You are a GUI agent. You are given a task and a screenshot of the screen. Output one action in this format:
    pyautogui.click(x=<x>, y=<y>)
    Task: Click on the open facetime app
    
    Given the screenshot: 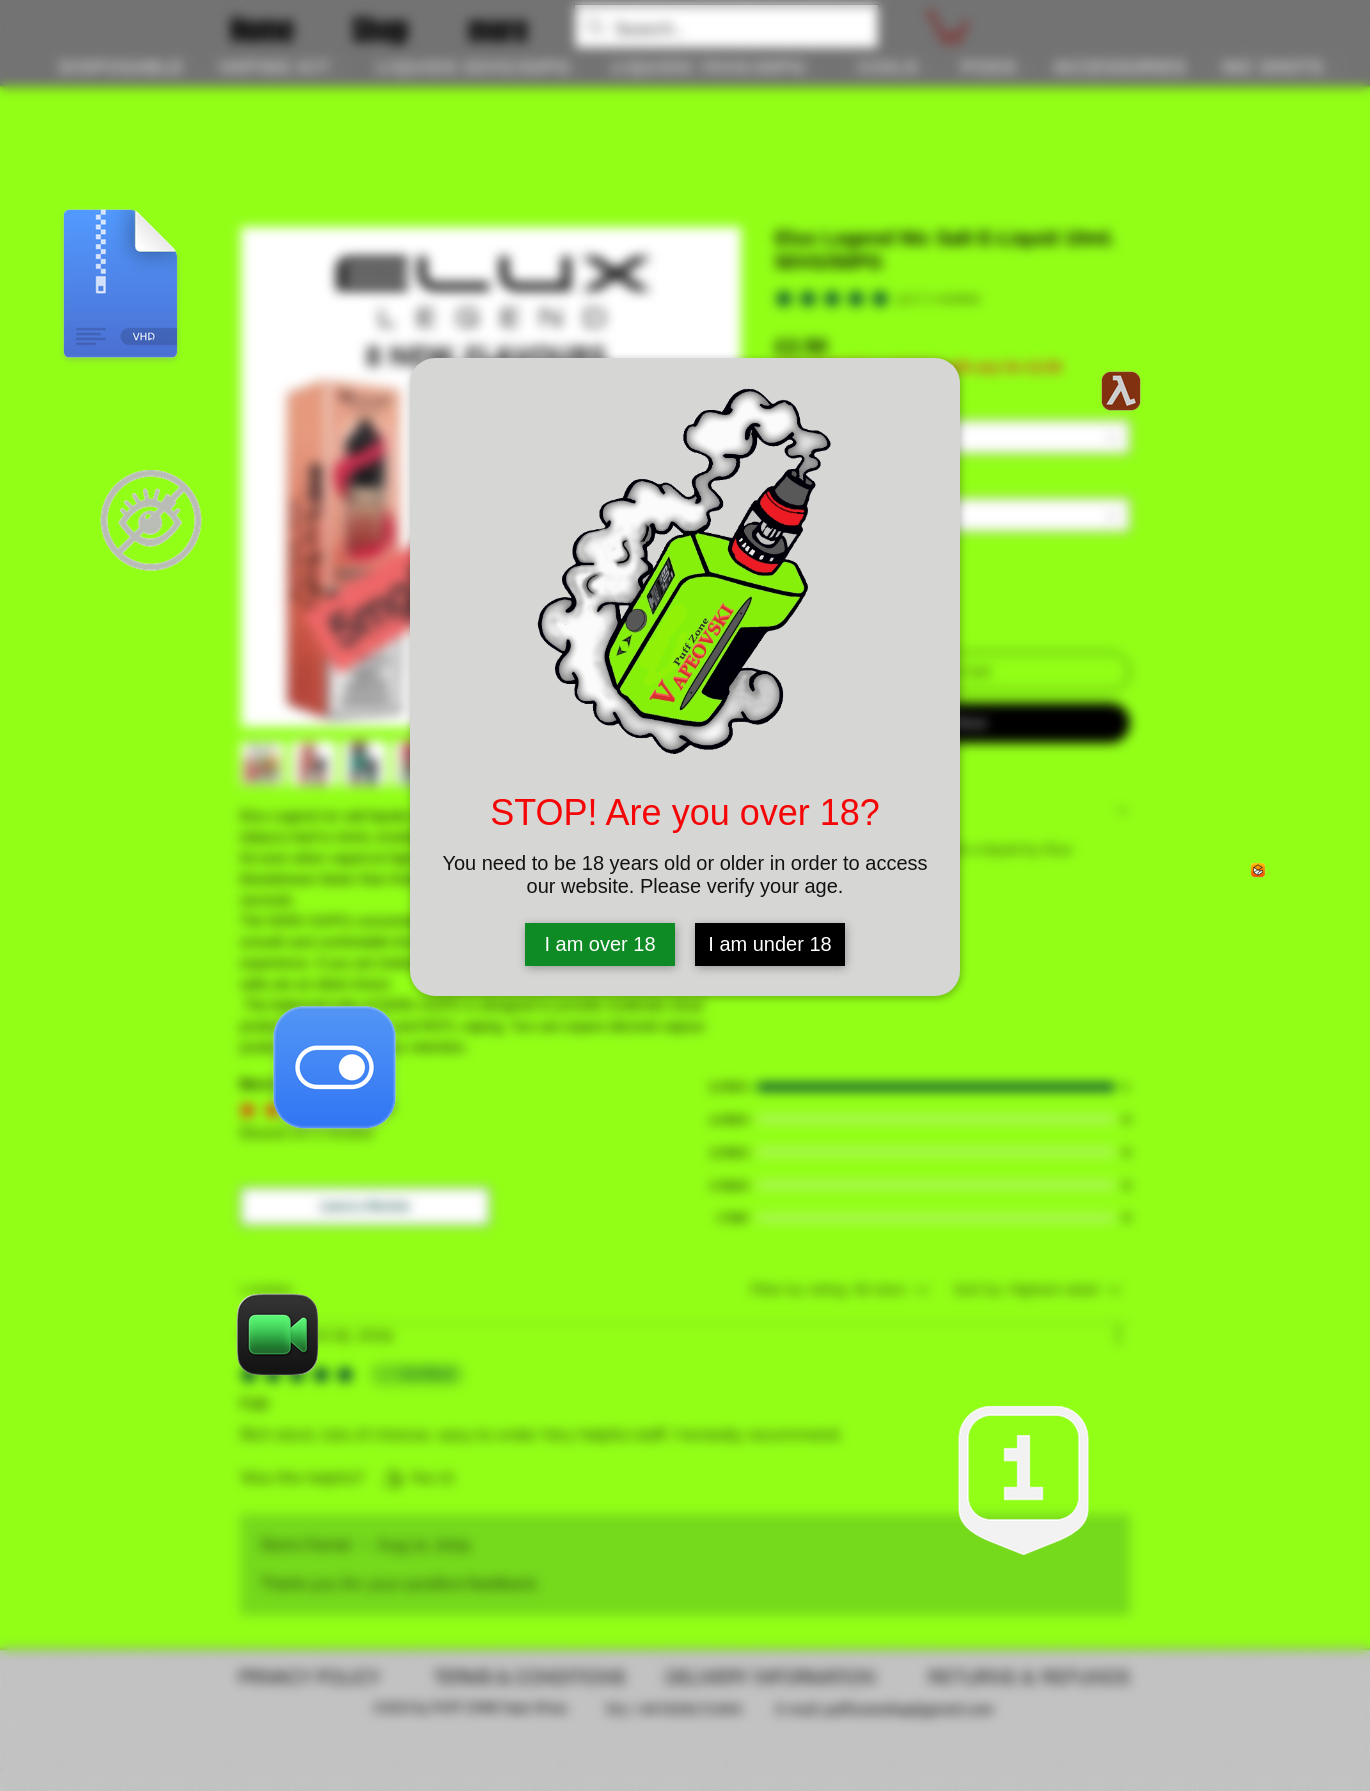 What is the action you would take?
    pyautogui.click(x=277, y=1334)
    